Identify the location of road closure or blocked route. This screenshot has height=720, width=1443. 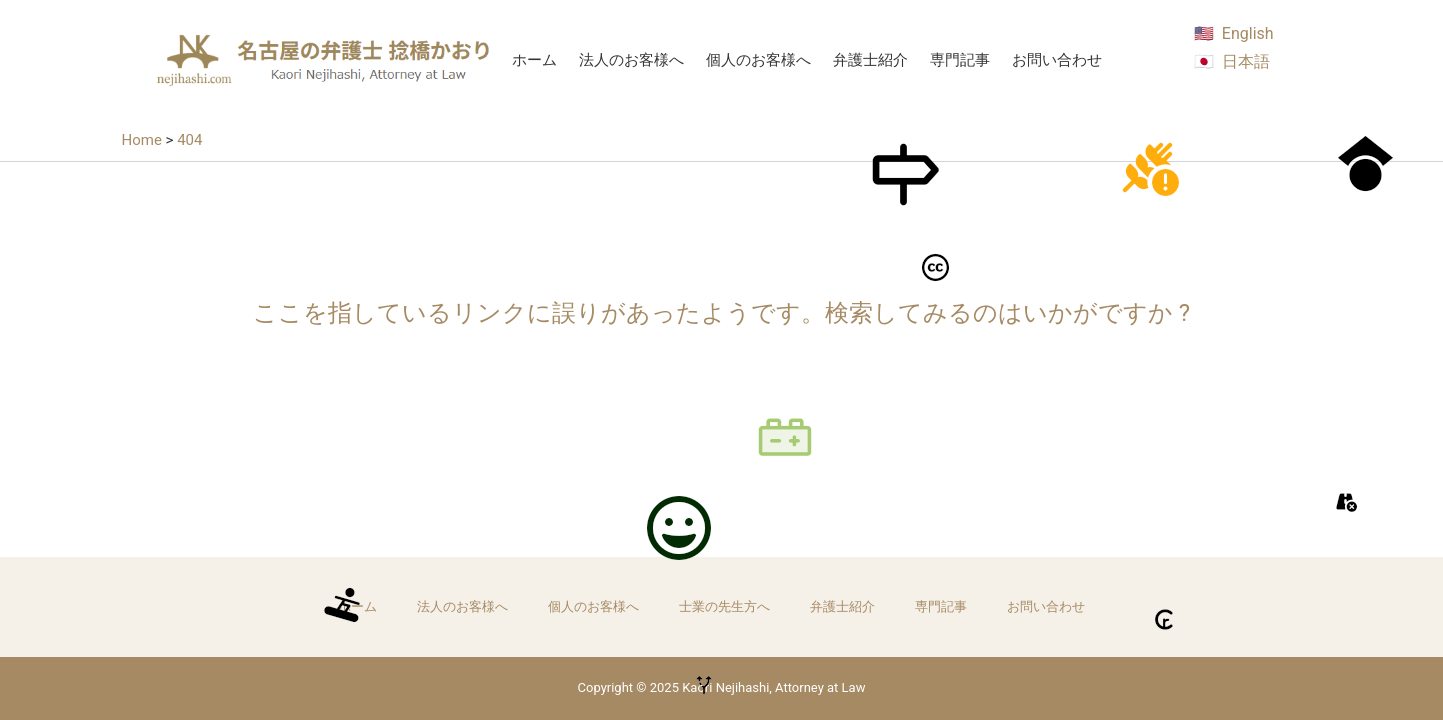
(1345, 501).